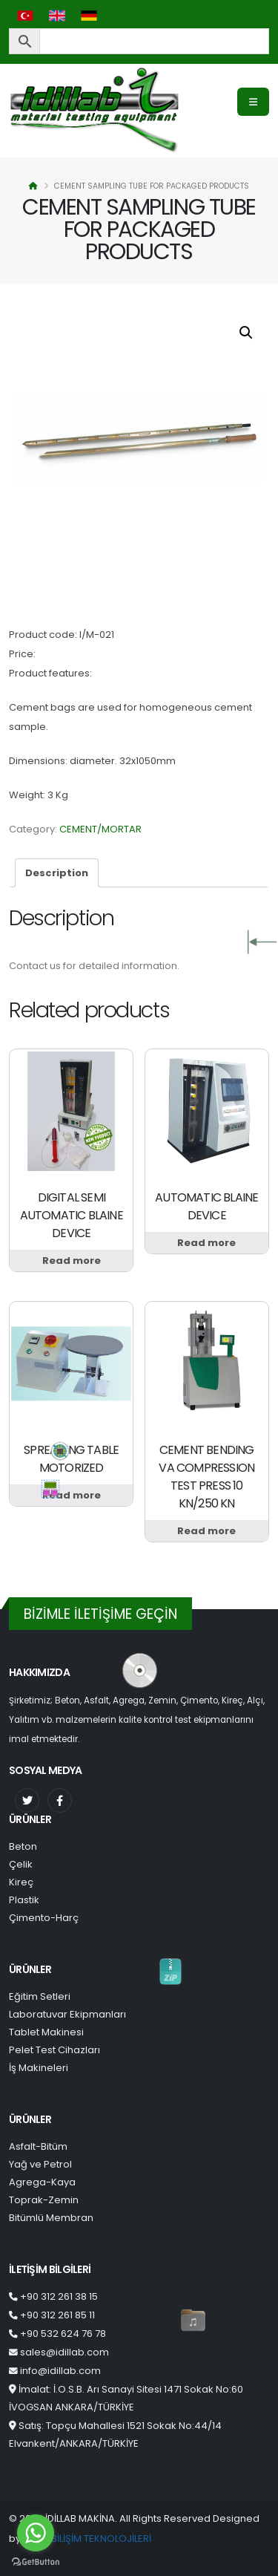 The image size is (278, 2576). I want to click on open your music folder, so click(193, 2320).